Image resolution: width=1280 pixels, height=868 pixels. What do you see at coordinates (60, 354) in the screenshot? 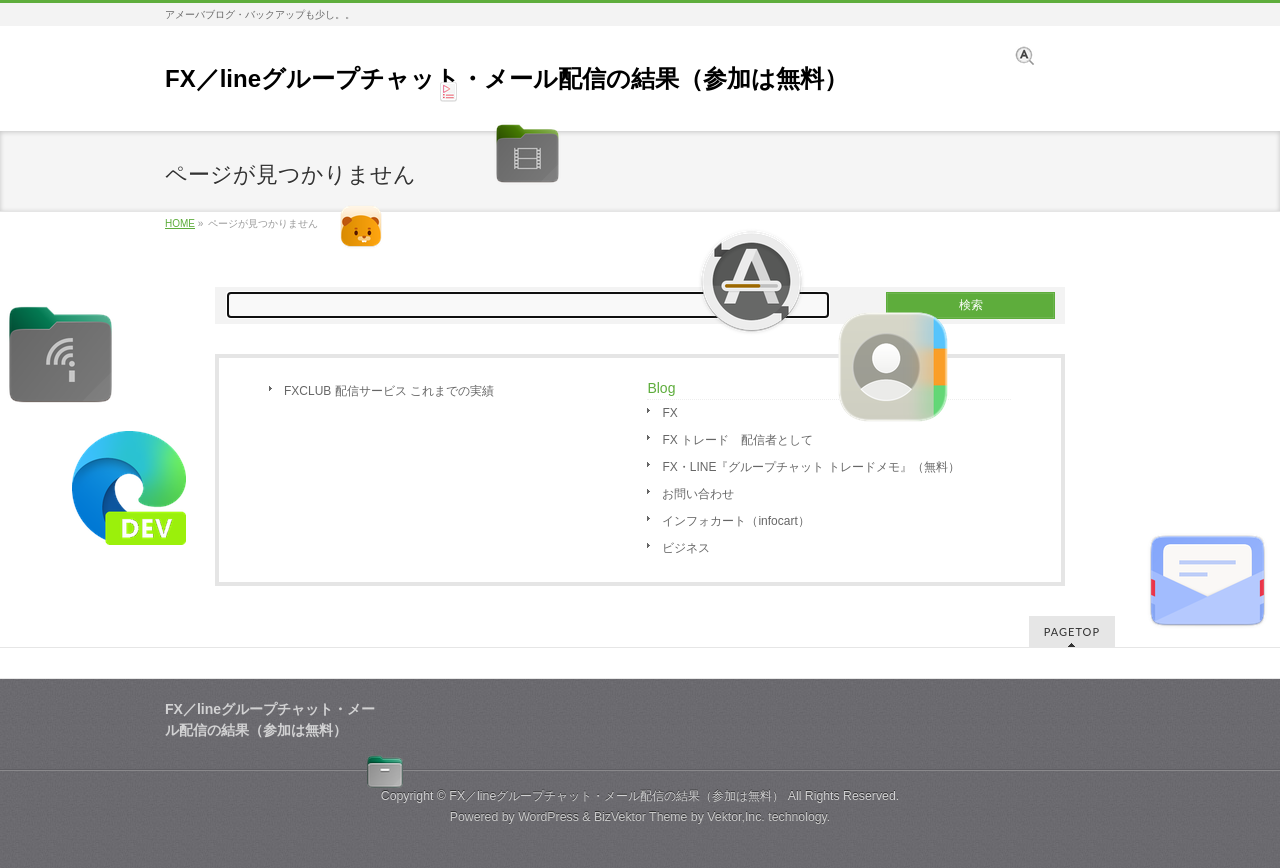
I see `open insync cloud sync folder` at bounding box center [60, 354].